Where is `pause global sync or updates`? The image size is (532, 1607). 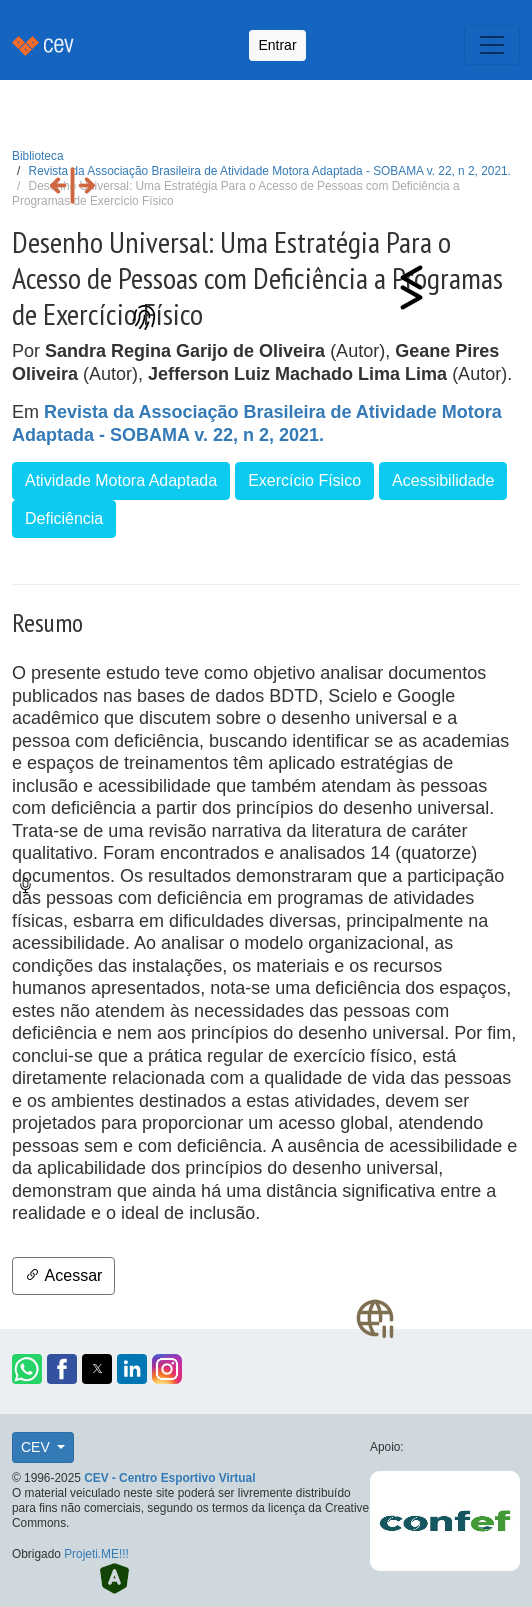
pause global sync or updates is located at coordinates (375, 1318).